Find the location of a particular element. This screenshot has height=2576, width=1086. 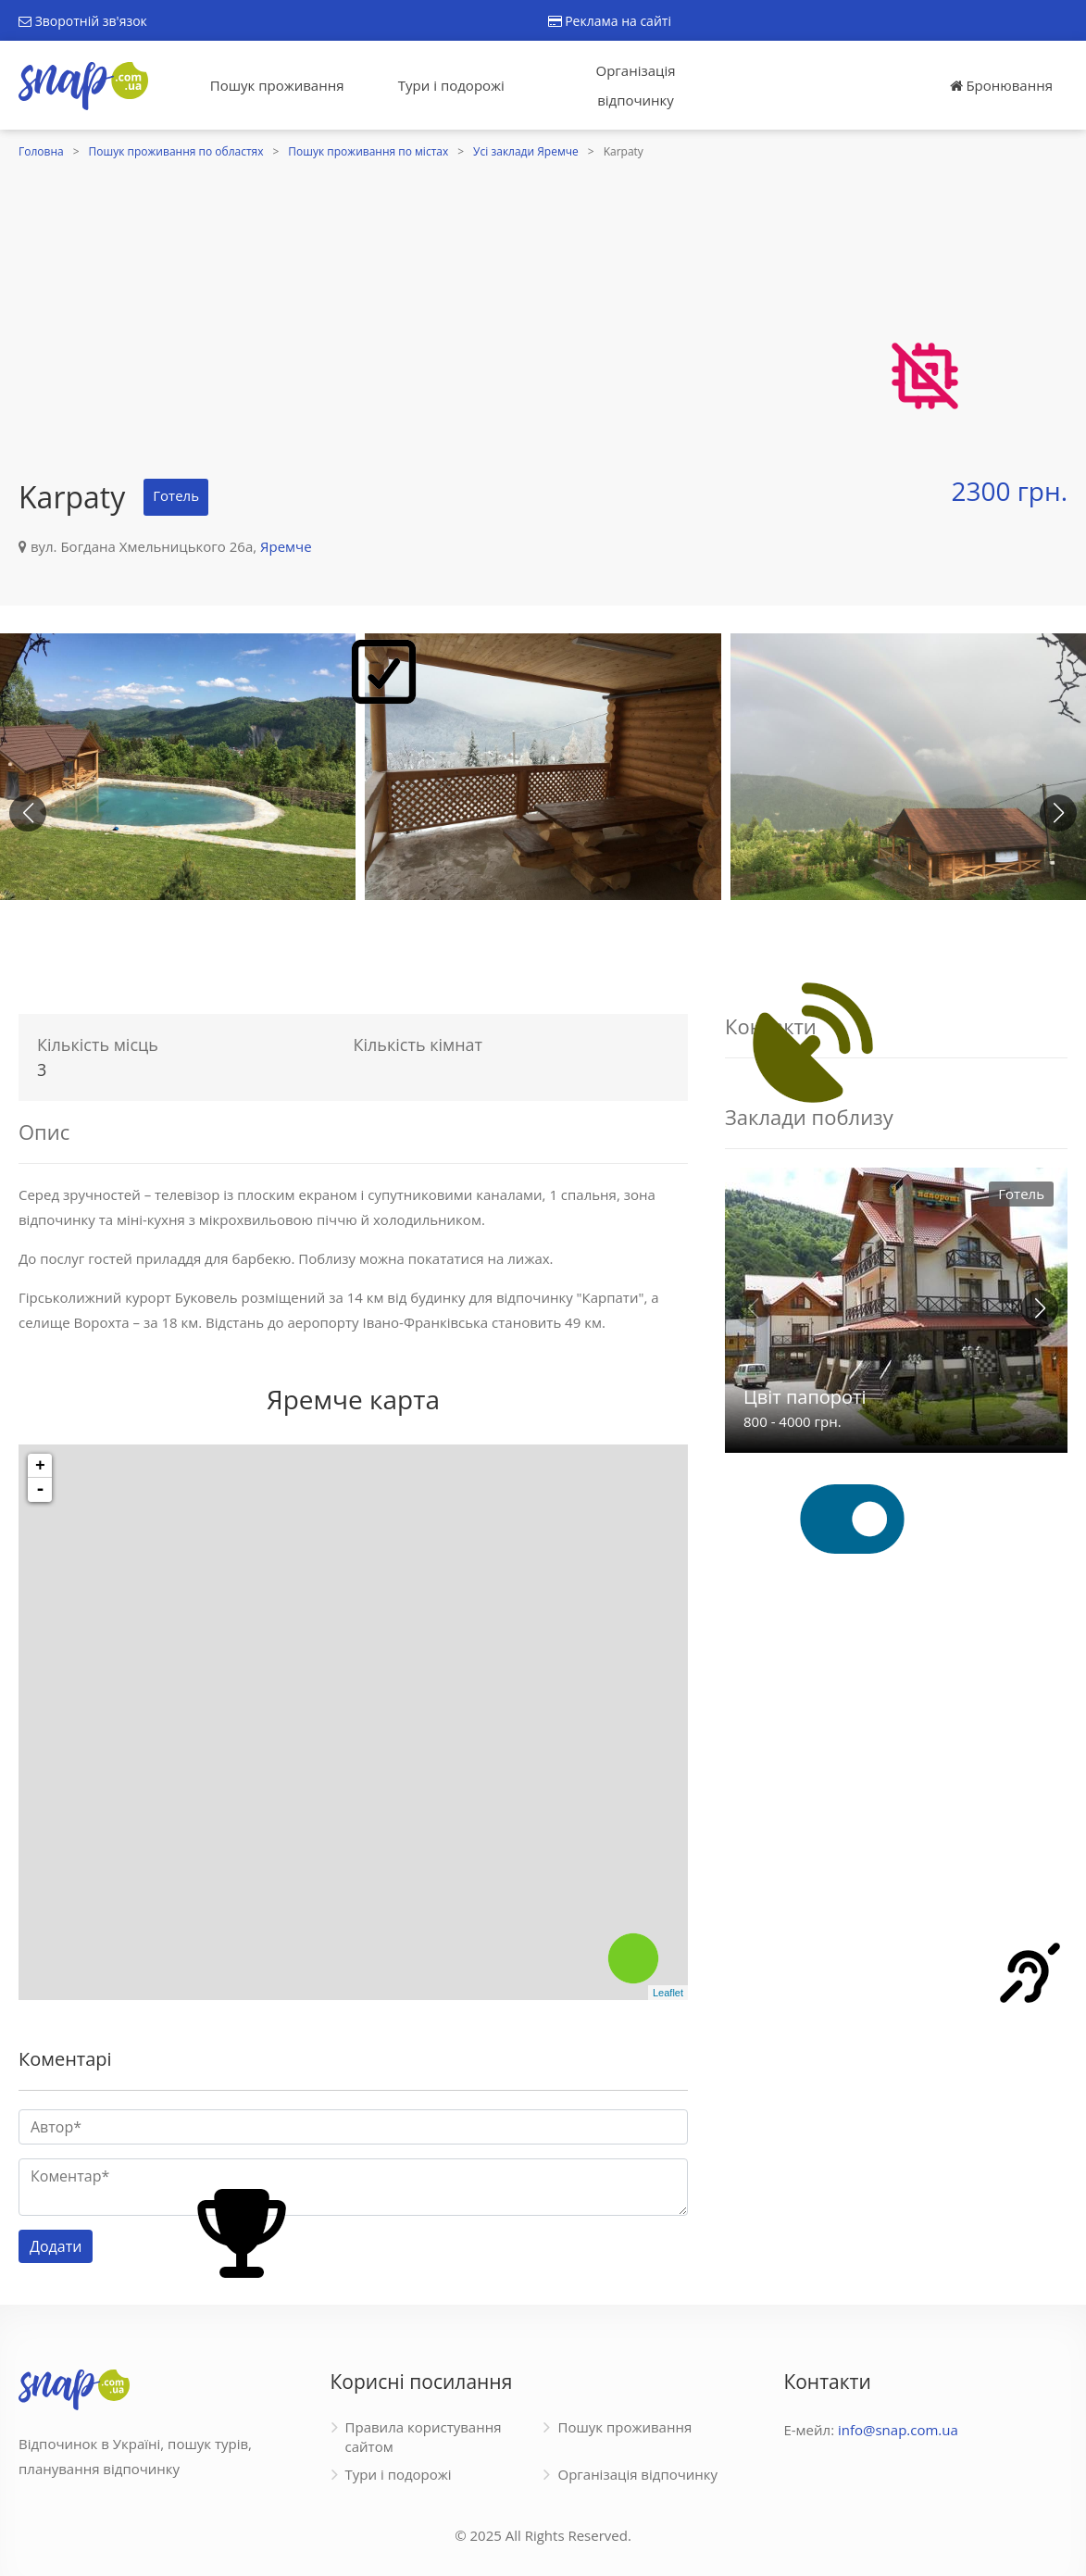

indicates an unread notification or new item is located at coordinates (633, 1958).